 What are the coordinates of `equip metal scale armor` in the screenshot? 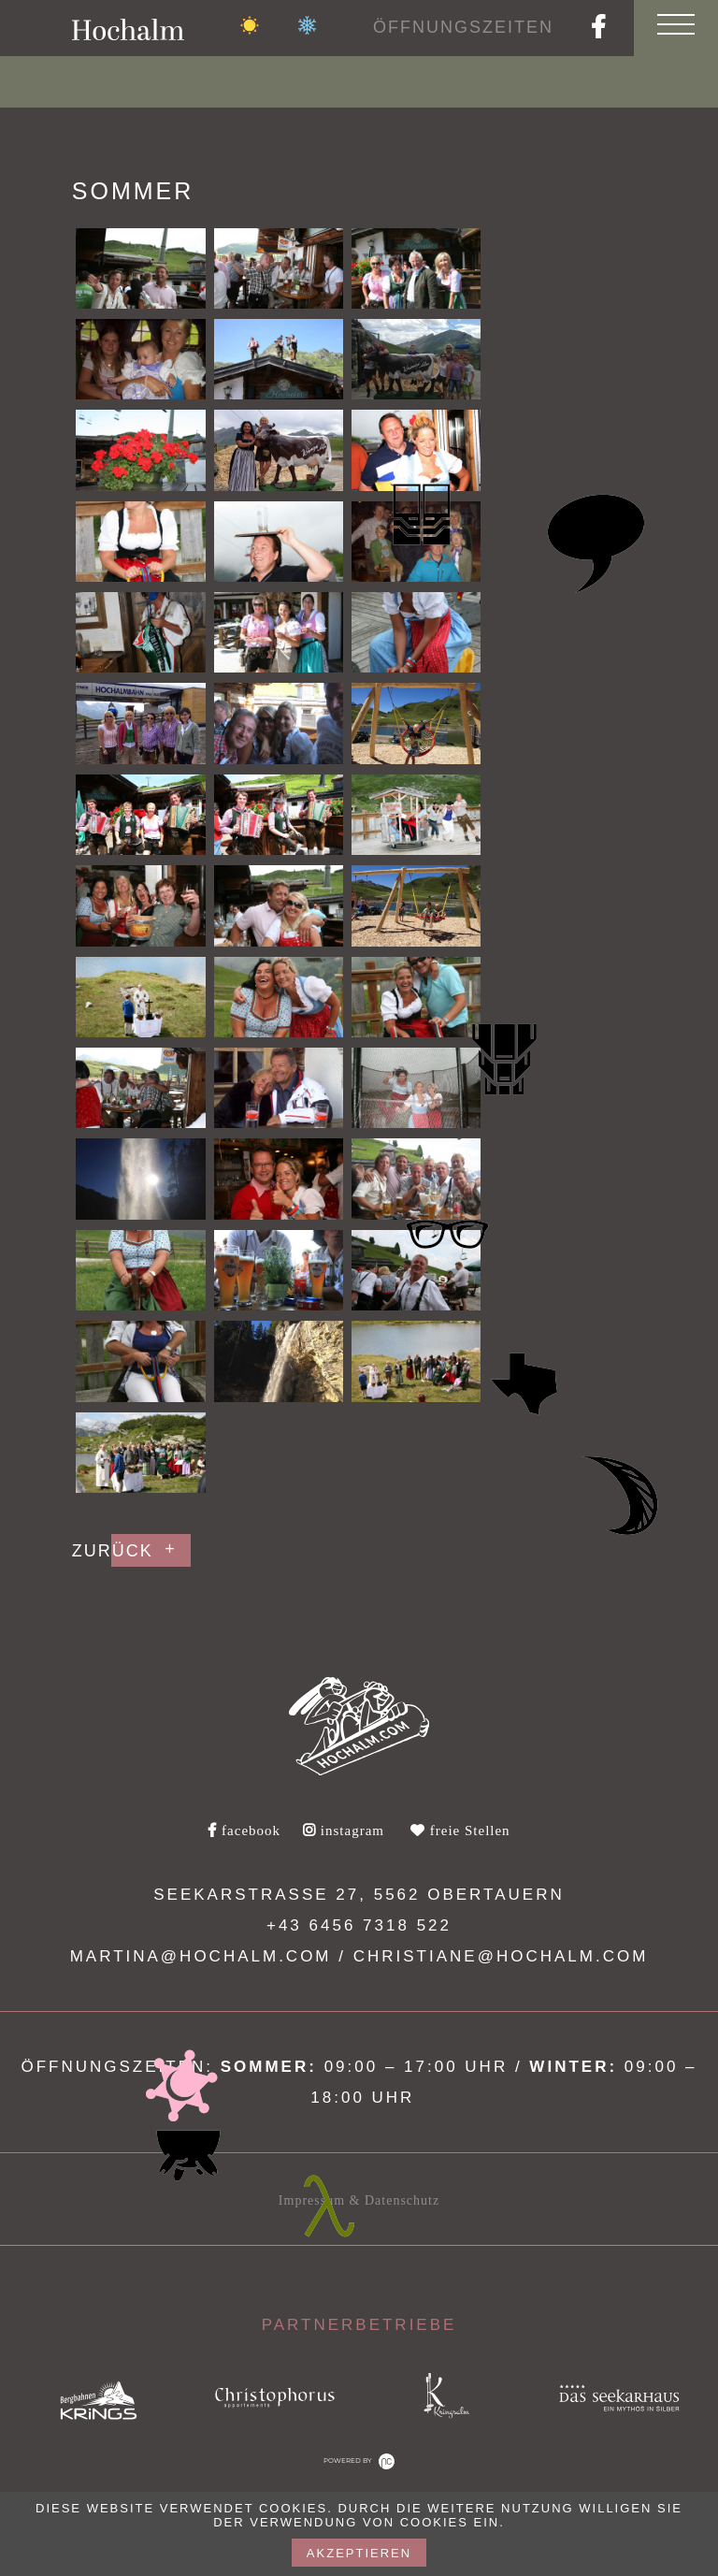 It's located at (504, 1059).